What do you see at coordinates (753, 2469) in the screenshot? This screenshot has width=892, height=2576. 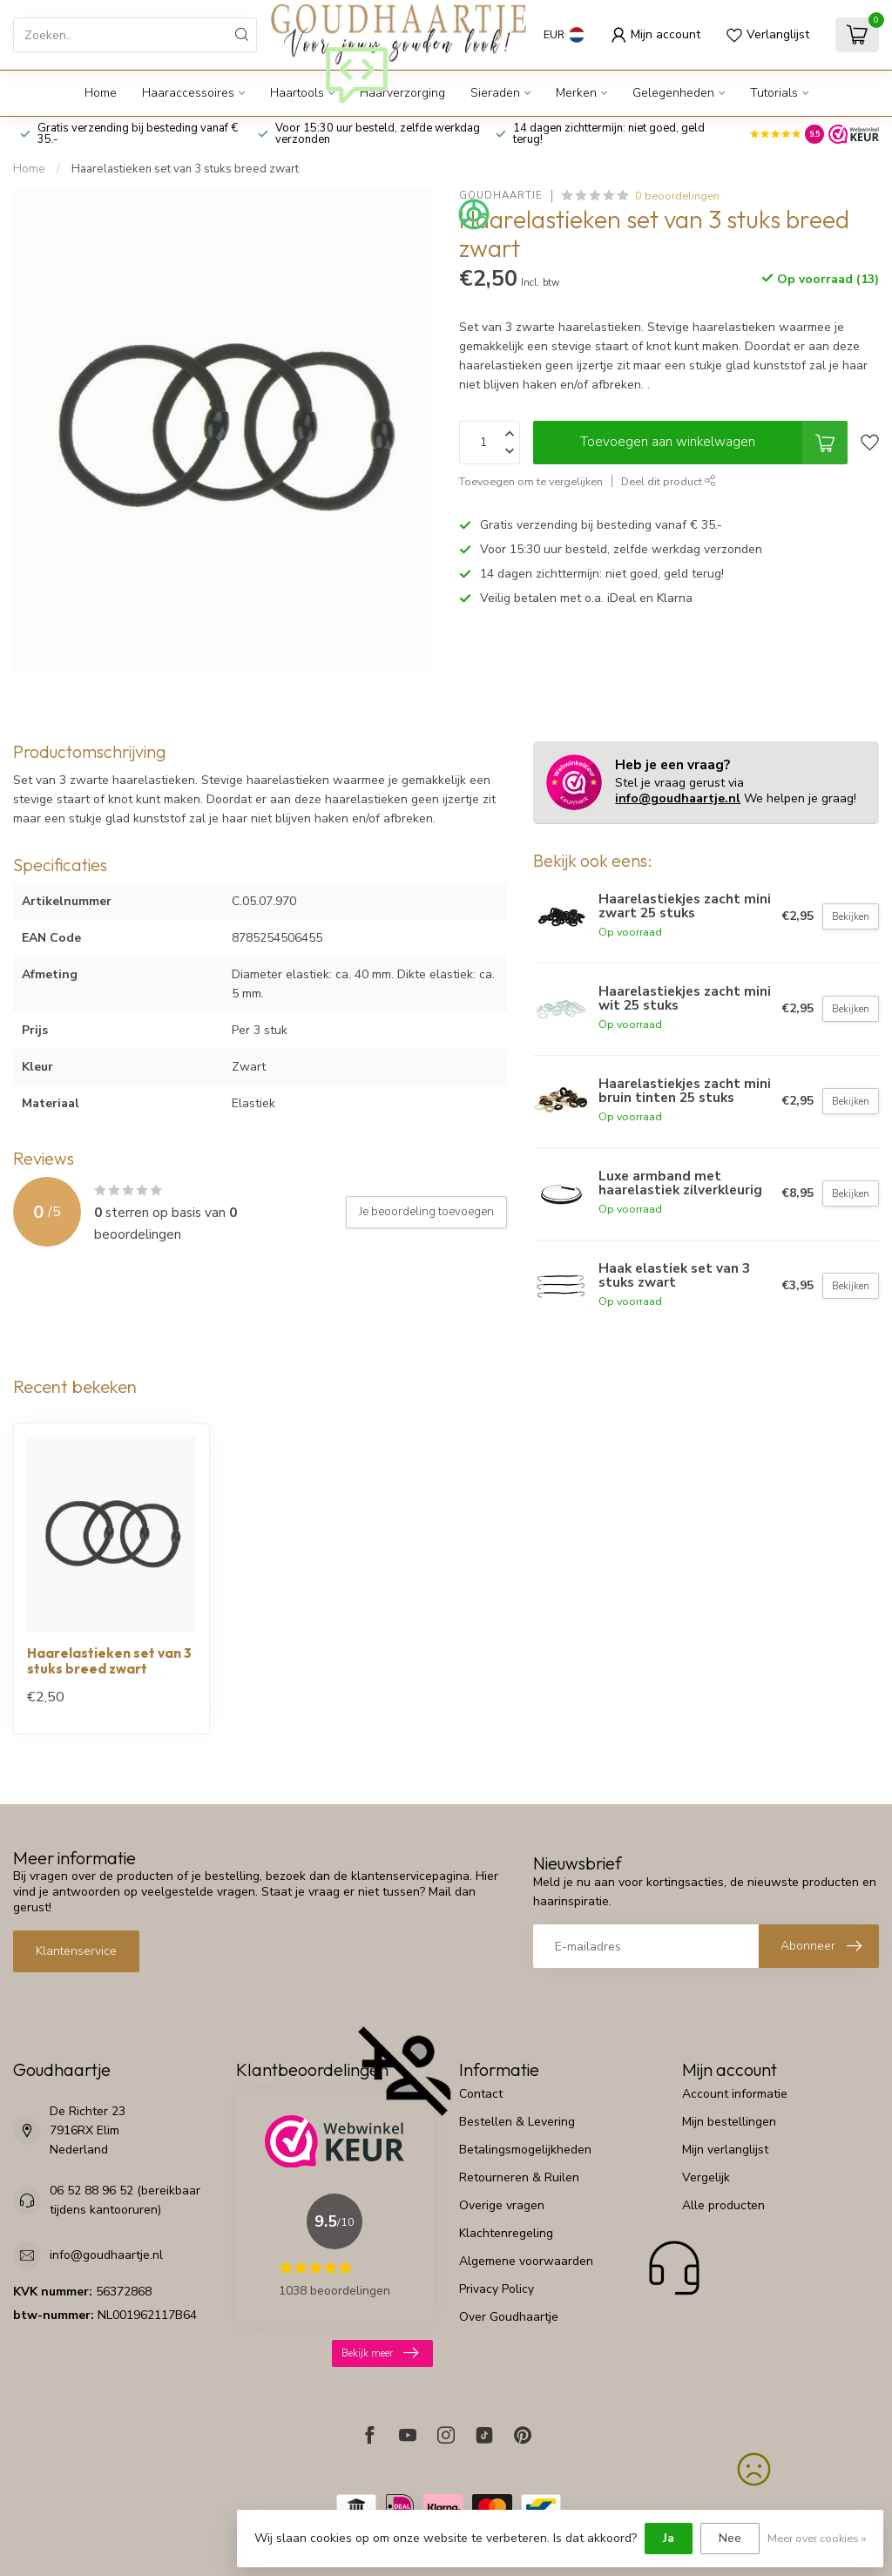 I see `indicate negative feedback or dissatisfaction` at bounding box center [753, 2469].